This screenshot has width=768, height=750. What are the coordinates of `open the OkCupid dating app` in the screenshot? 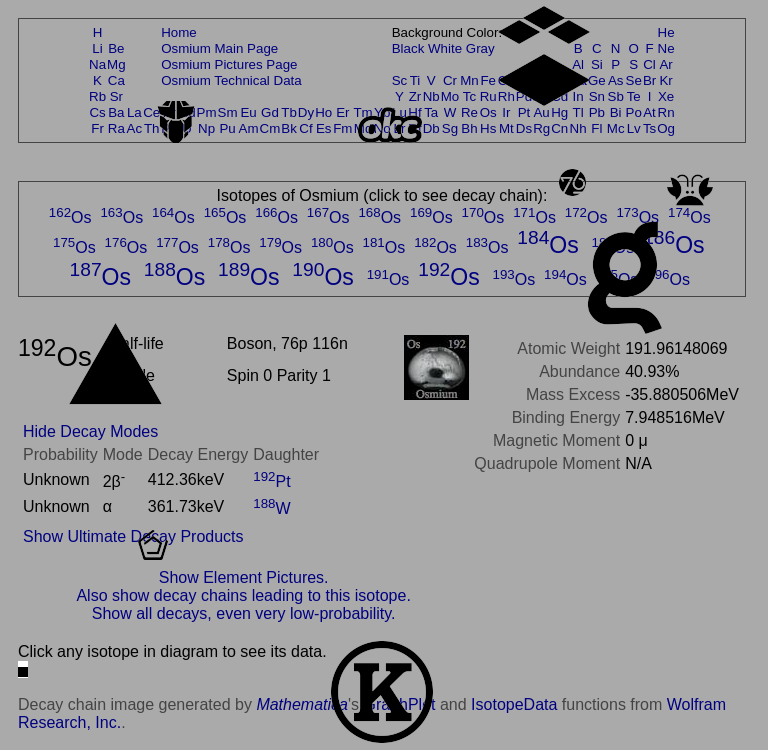 It's located at (390, 125).